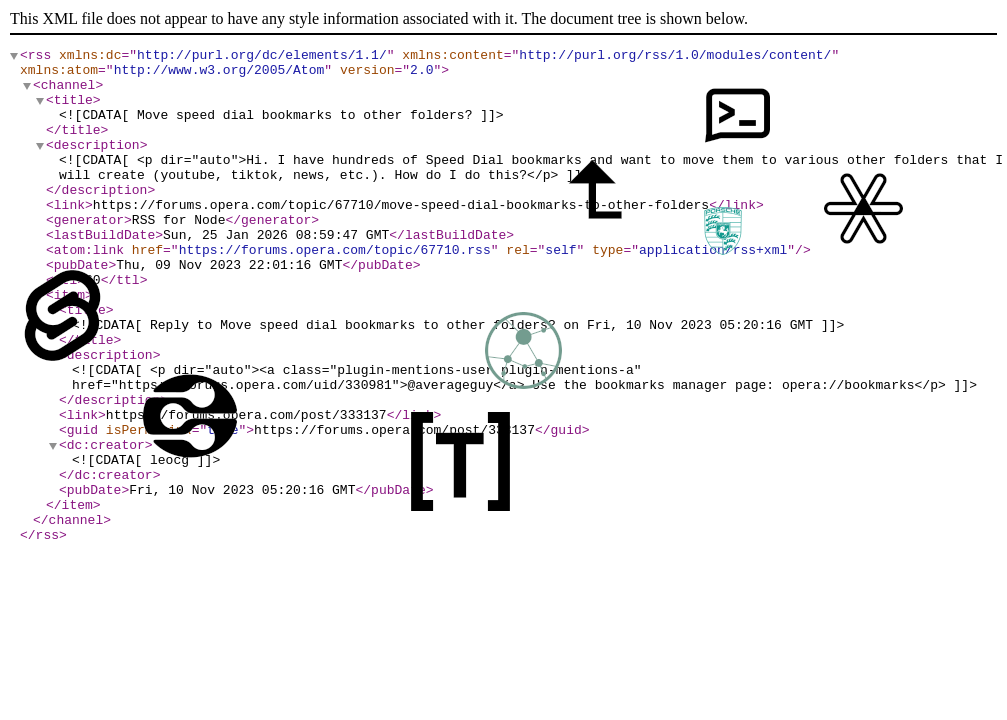  Describe the element at coordinates (460, 461) in the screenshot. I see `TOML configuration file format logo` at that location.